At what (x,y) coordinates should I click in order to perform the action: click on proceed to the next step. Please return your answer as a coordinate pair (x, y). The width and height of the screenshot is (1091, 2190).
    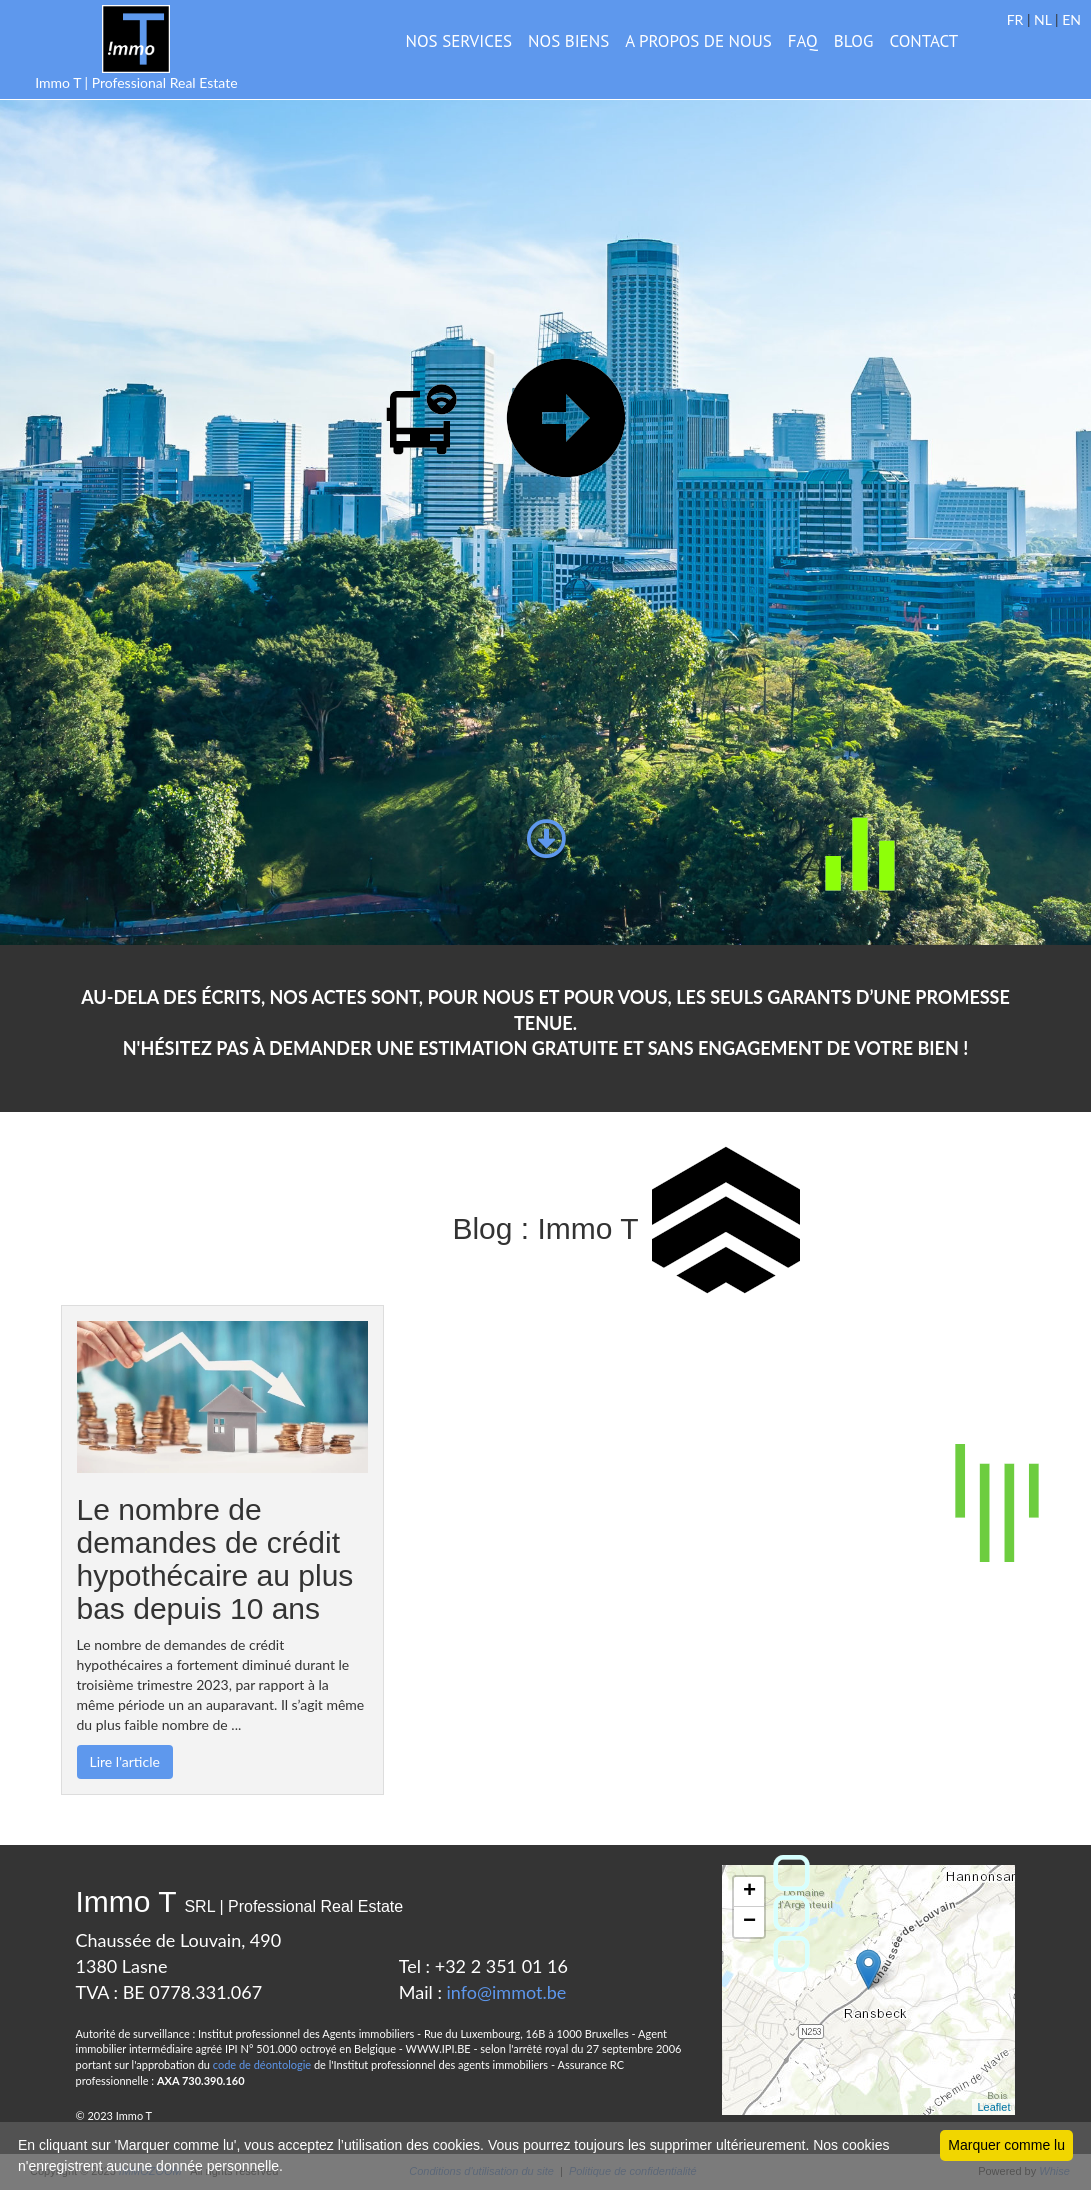
    Looking at the image, I should click on (566, 418).